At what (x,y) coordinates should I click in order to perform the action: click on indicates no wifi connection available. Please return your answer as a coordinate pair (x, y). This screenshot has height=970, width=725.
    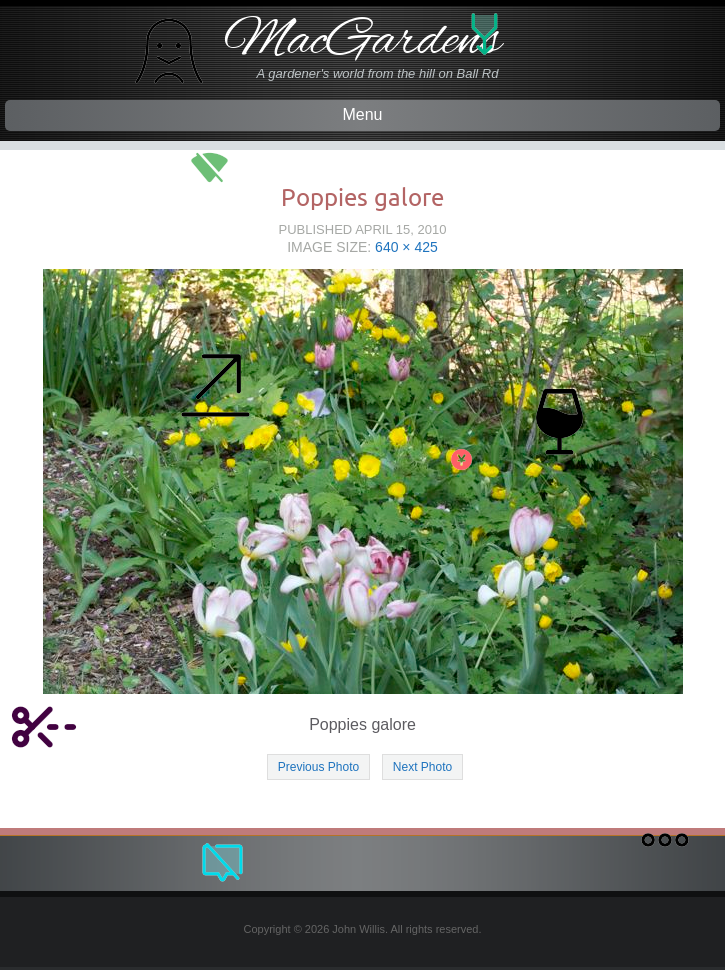
    Looking at the image, I should click on (209, 167).